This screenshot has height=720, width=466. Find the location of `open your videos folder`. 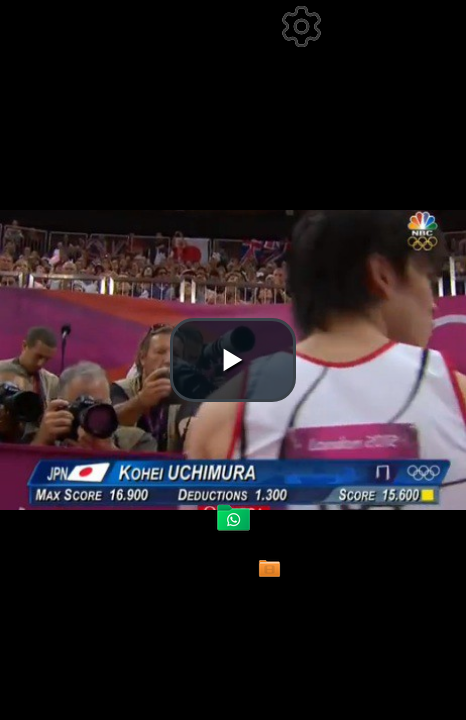

open your videos folder is located at coordinates (269, 568).